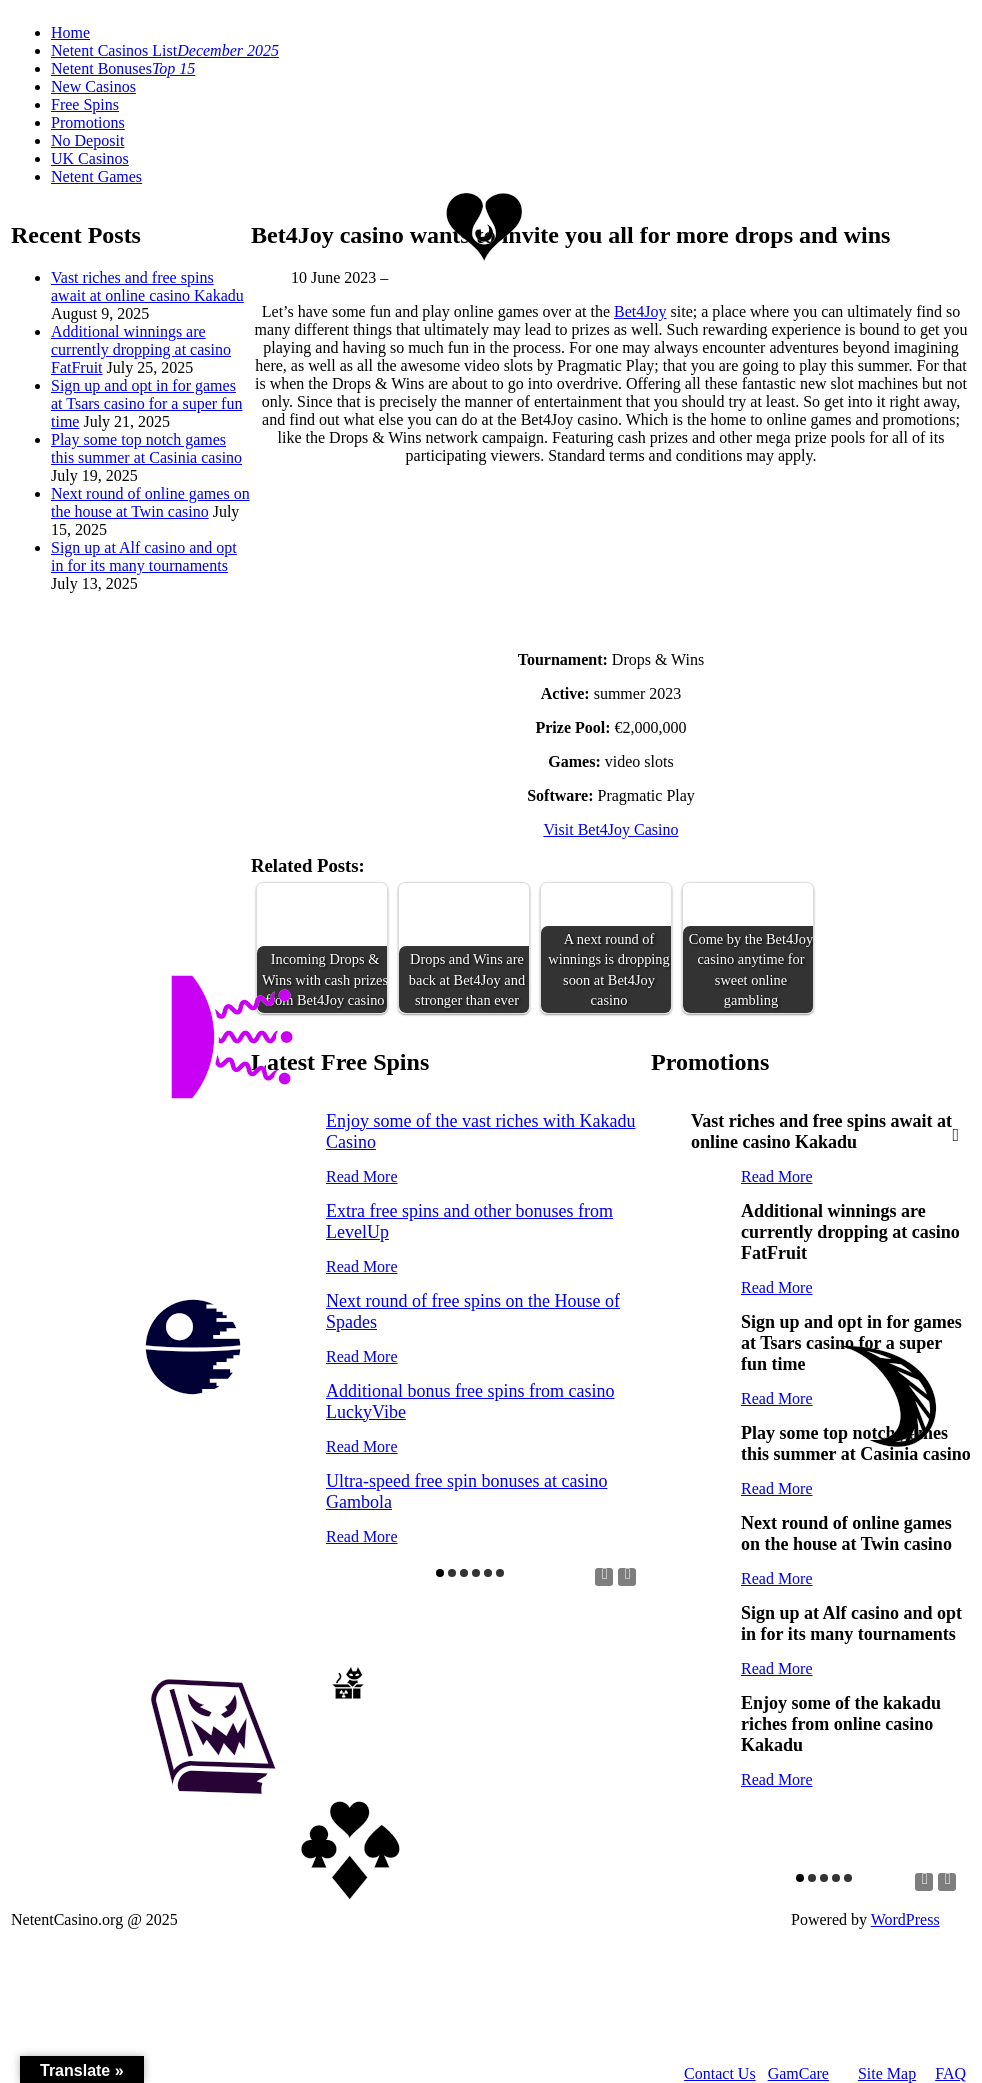 This screenshot has width=982, height=2083. Describe the element at coordinates (888, 1397) in the screenshot. I see `indicates a slash or cutting attack action` at that location.